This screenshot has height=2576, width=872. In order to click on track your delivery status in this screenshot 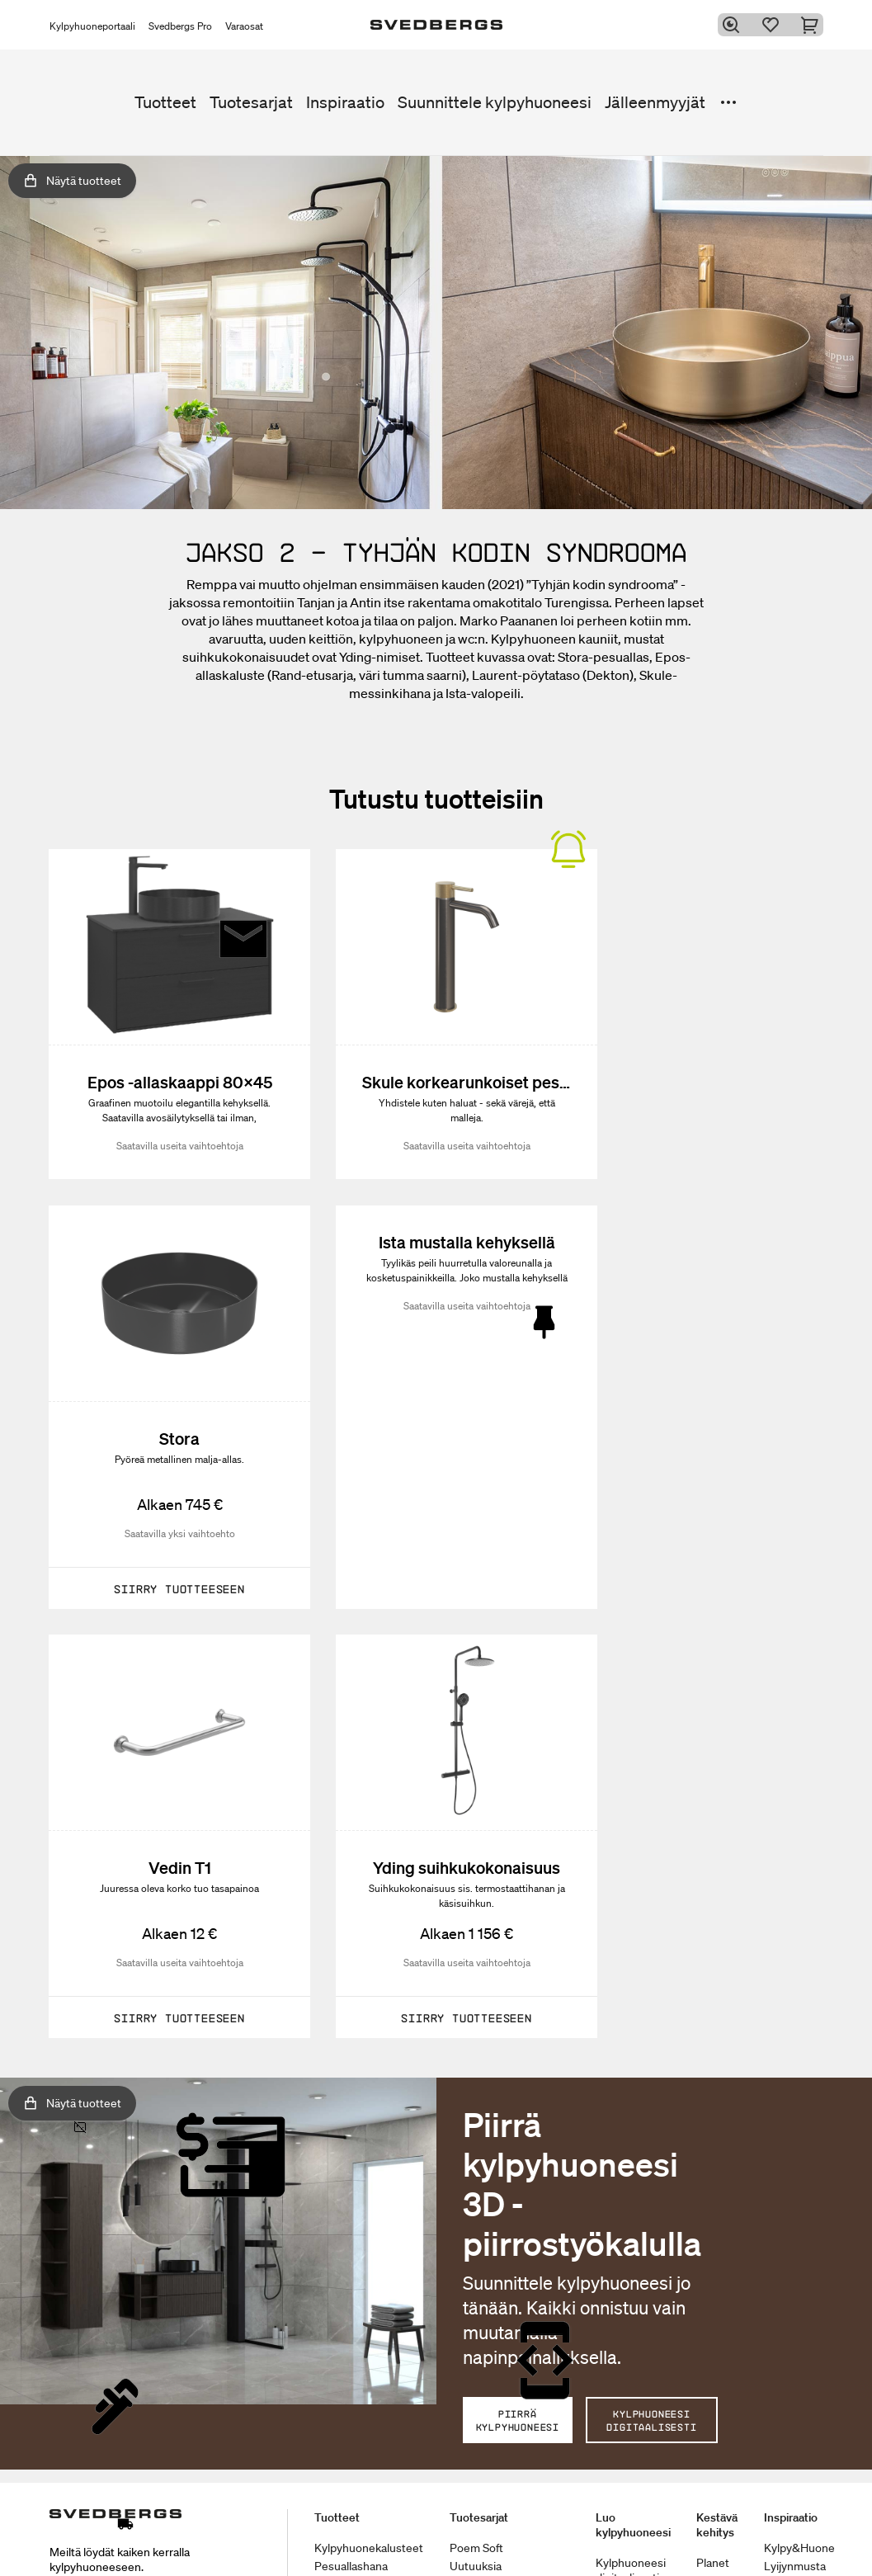, I will do `click(125, 2524)`.